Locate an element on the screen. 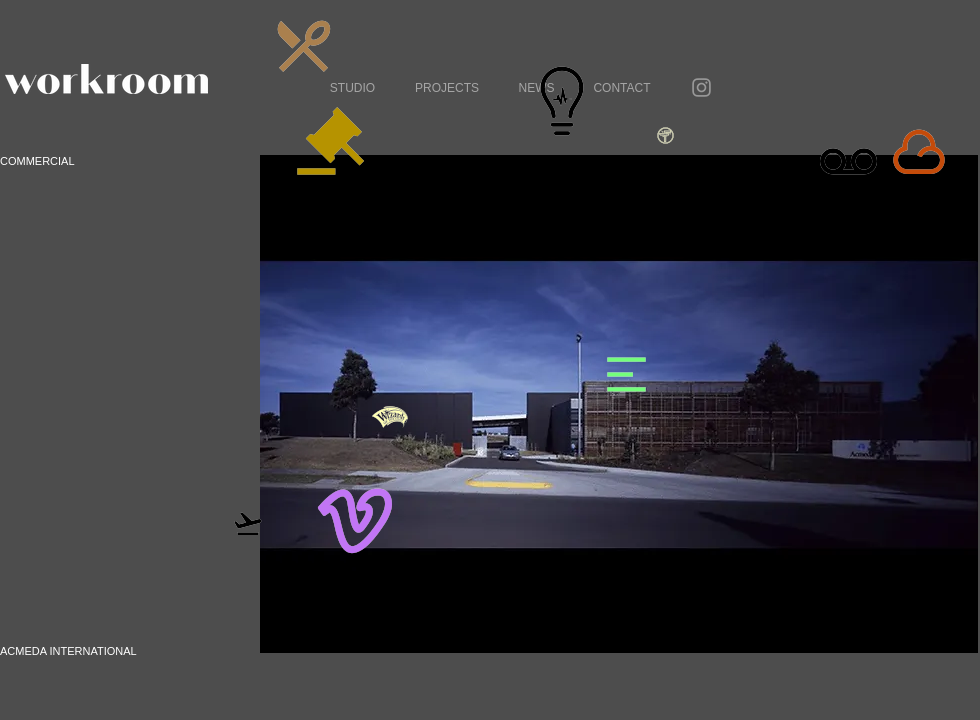 This screenshot has width=980, height=720. access voicemail messages is located at coordinates (848, 162).